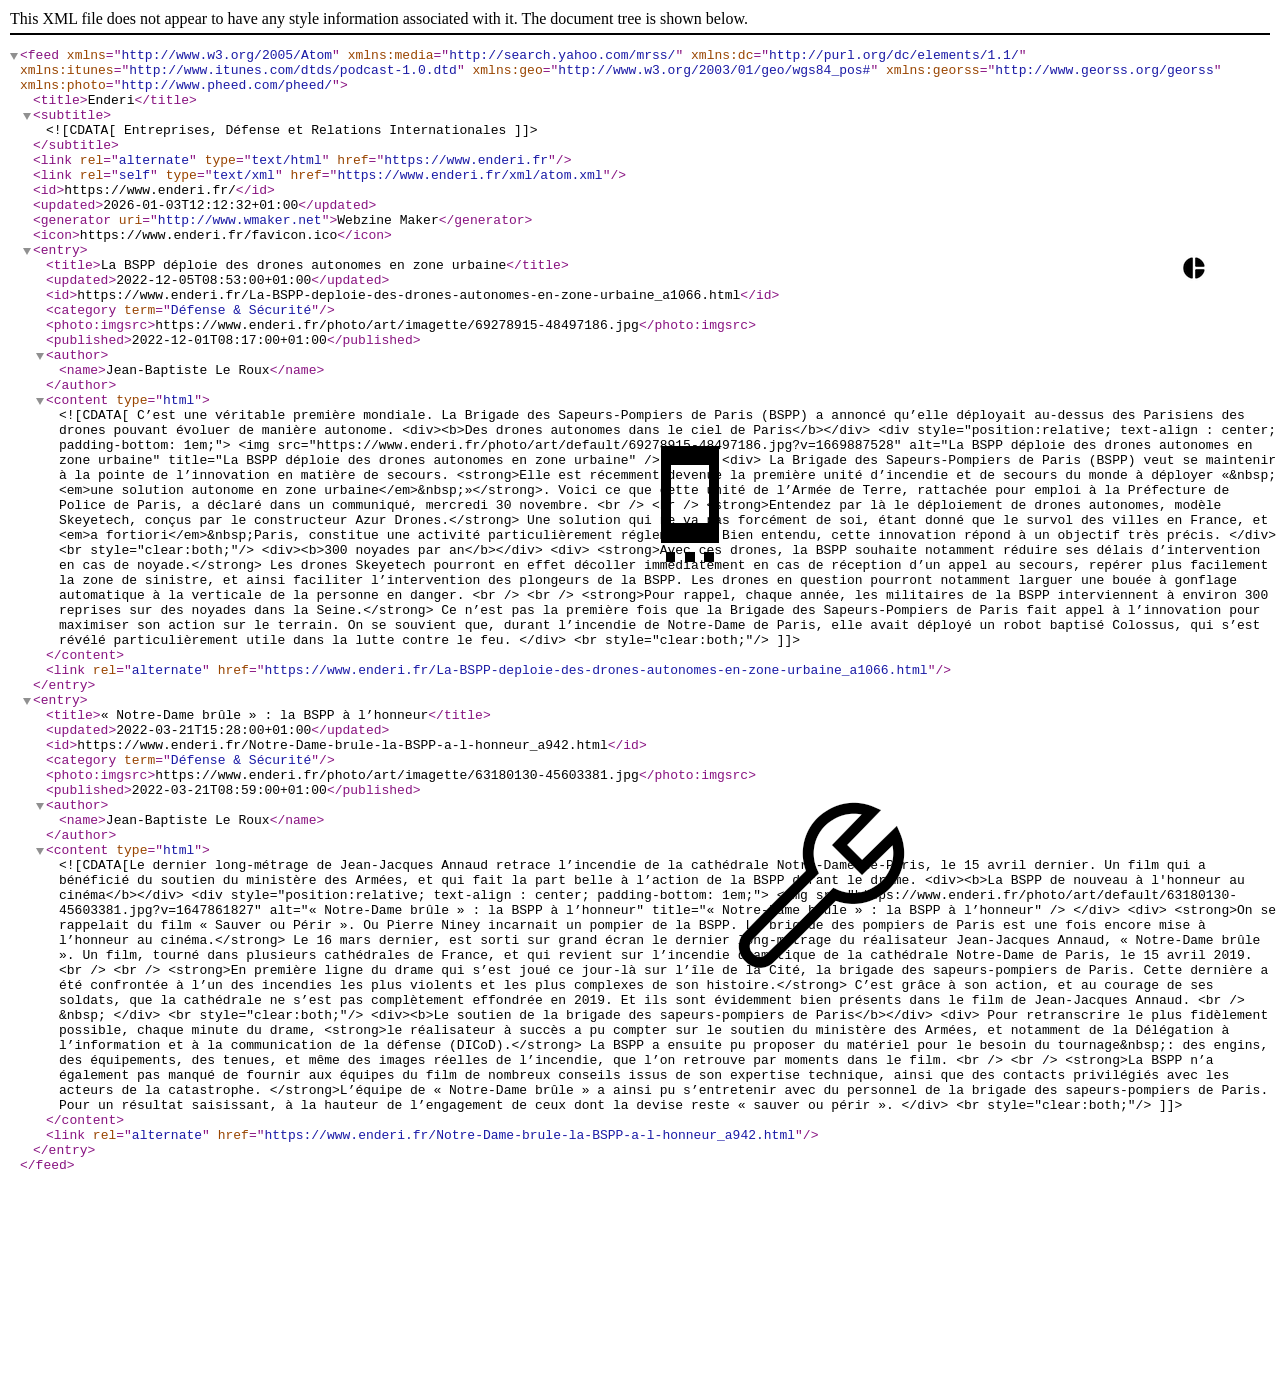 This screenshot has height=1398, width=1280. What do you see at coordinates (821, 885) in the screenshot?
I see `view or edit object properties` at bounding box center [821, 885].